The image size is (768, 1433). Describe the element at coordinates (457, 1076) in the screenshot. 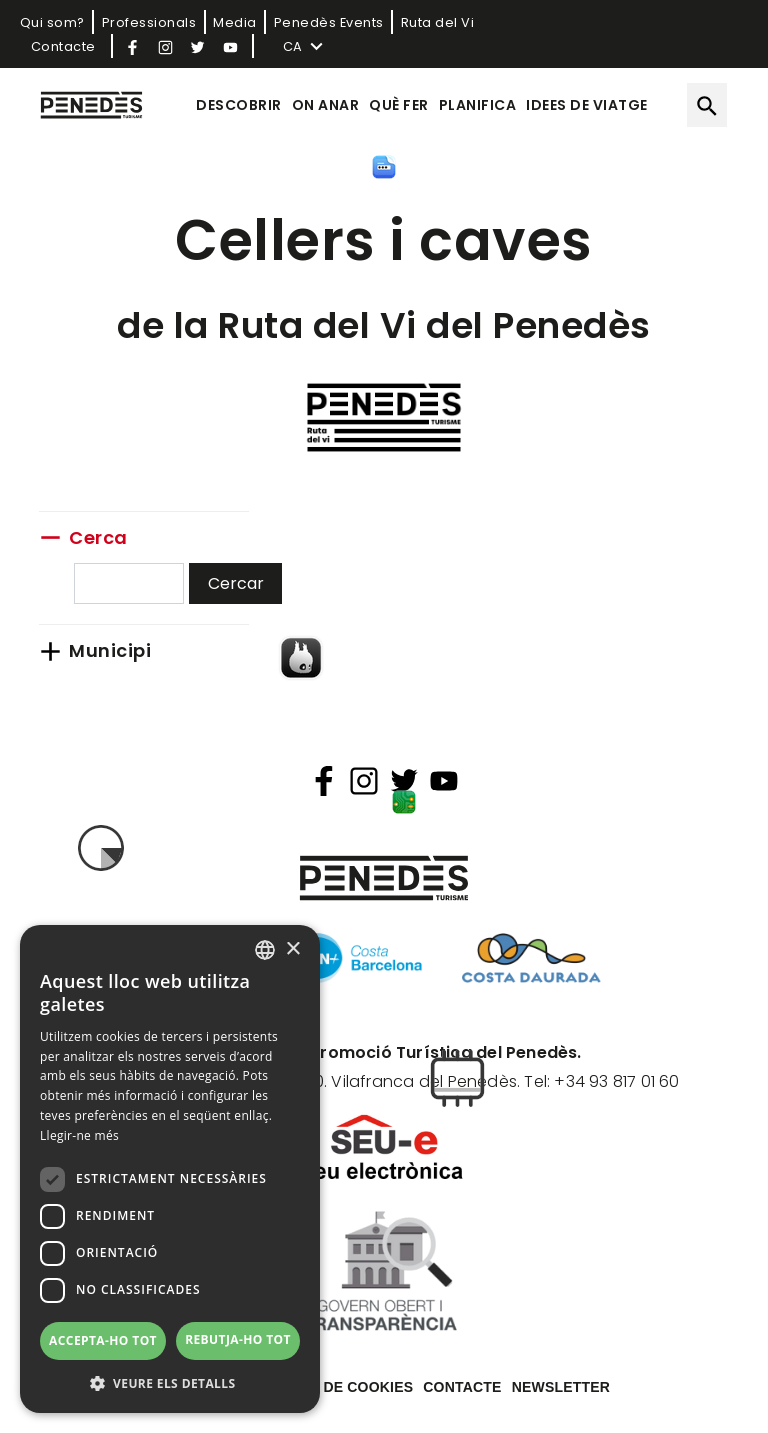

I see `view system hardware information` at that location.